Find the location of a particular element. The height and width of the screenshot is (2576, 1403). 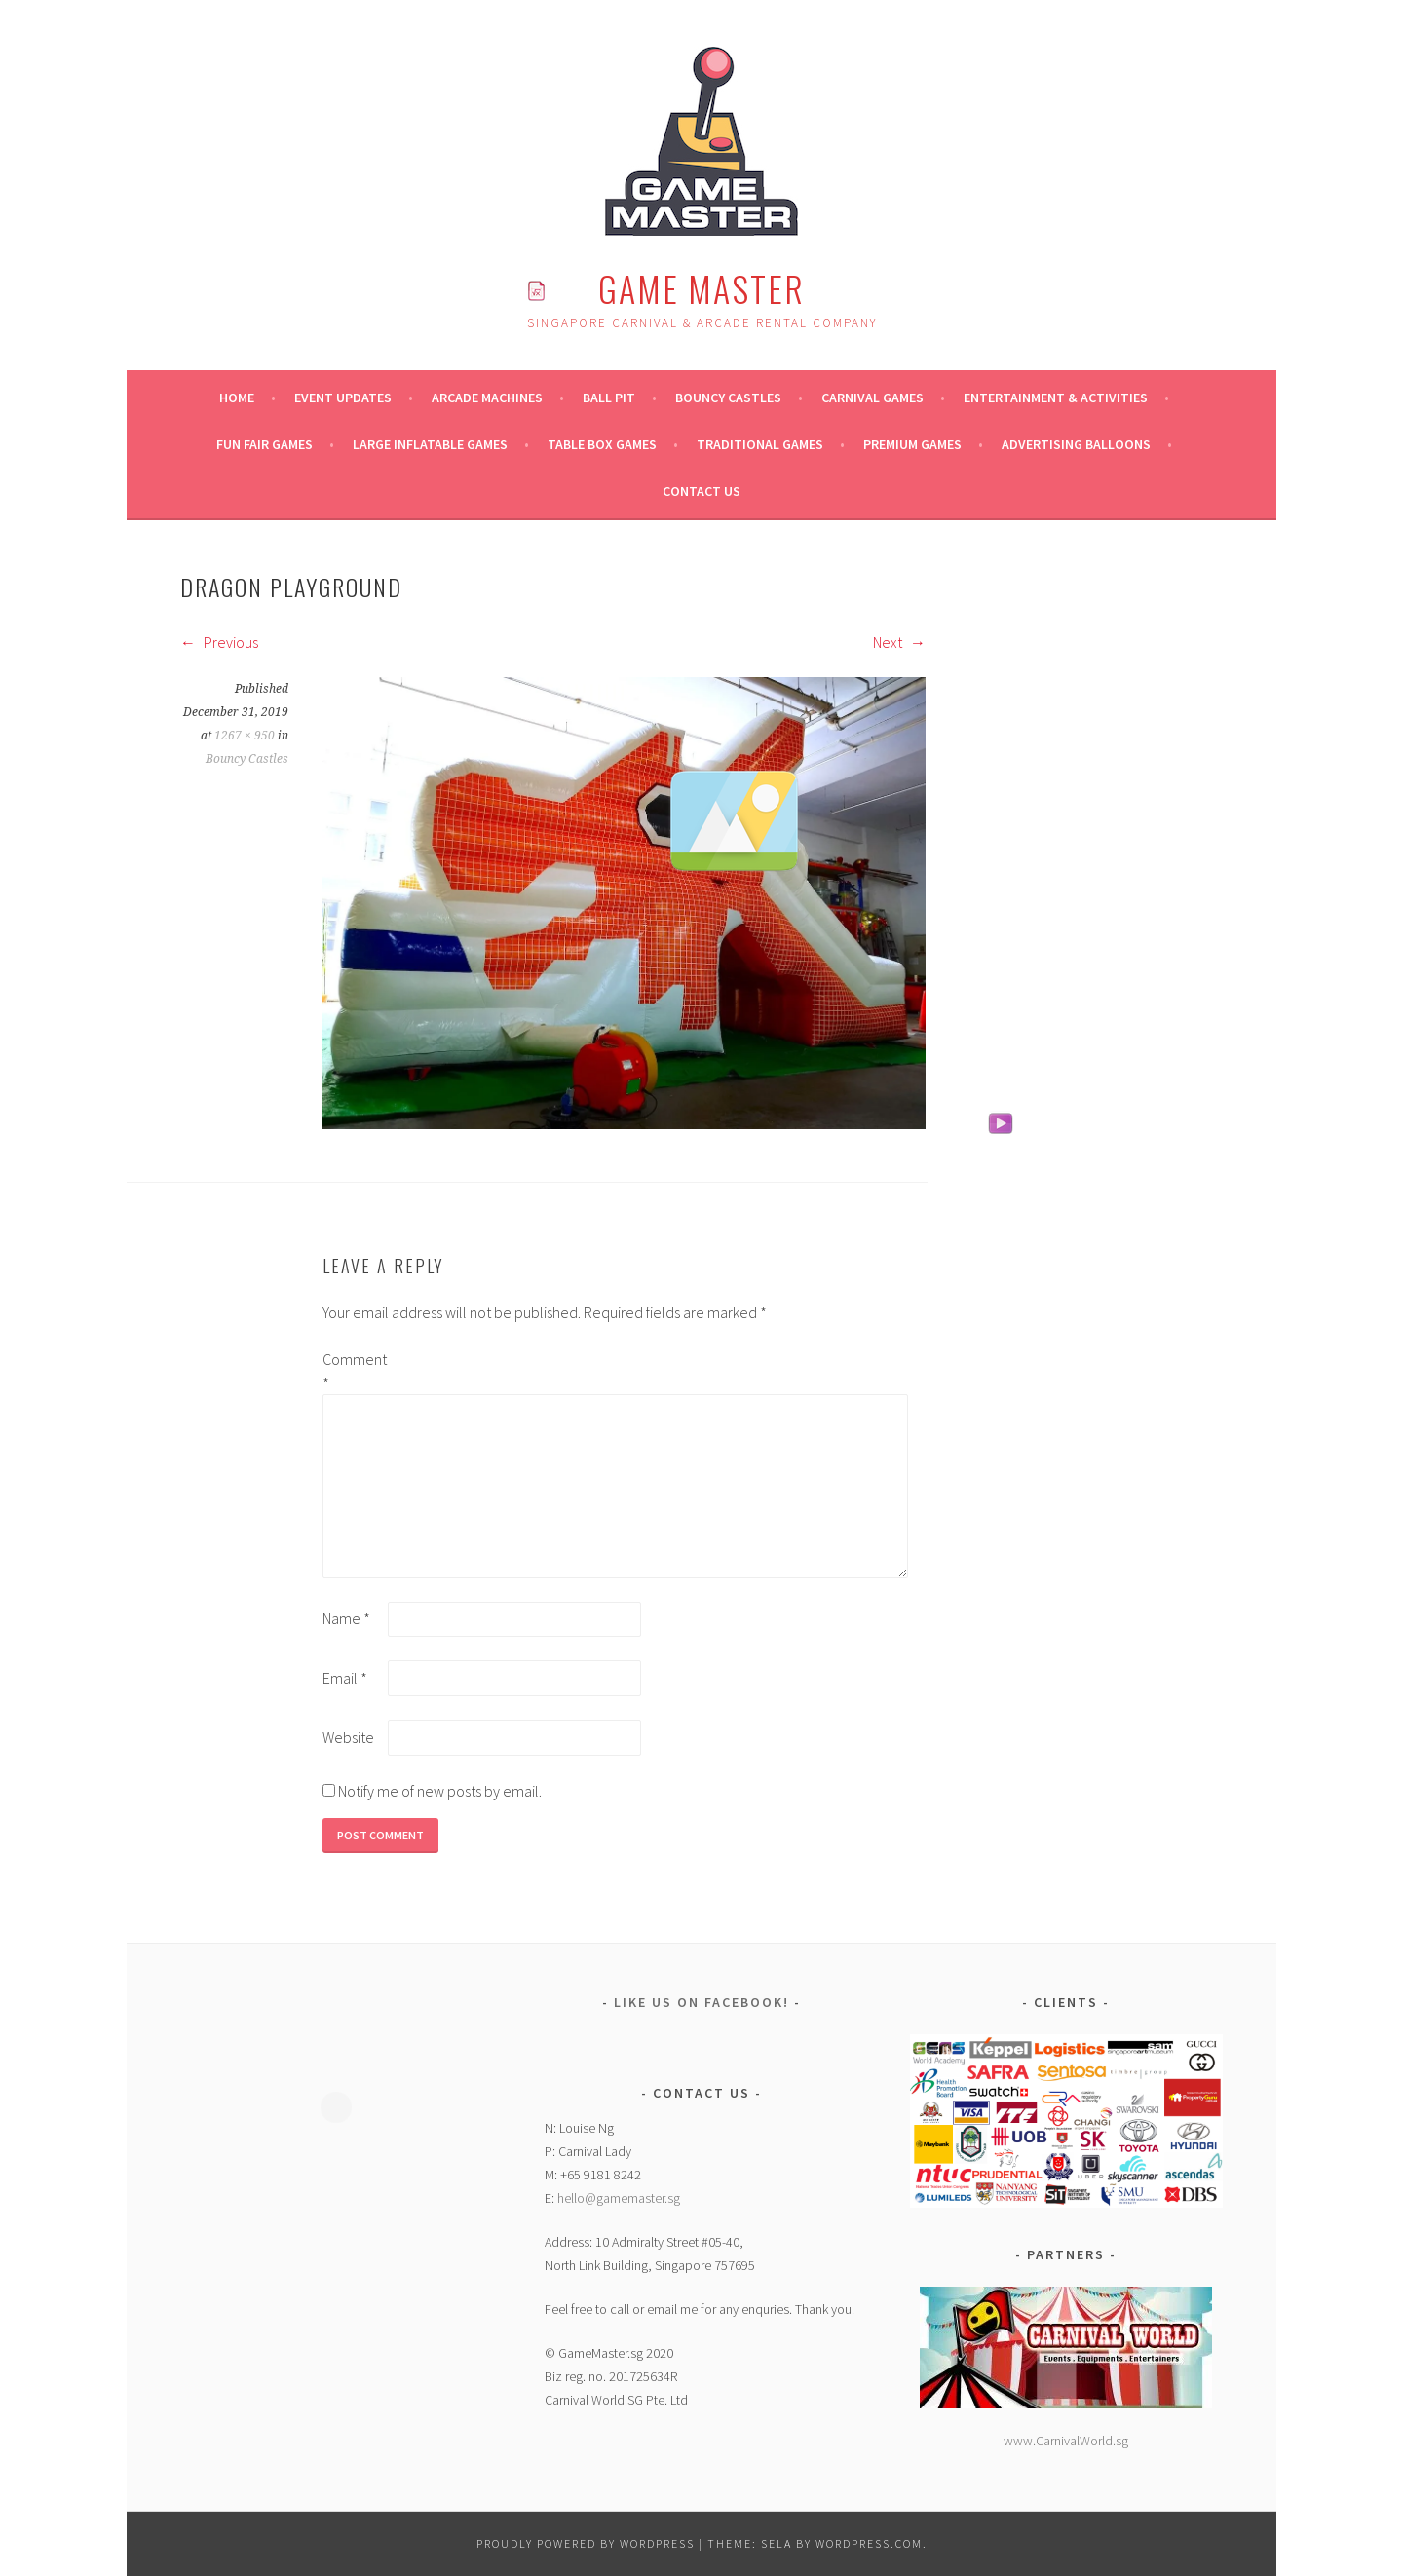

open totem media player is located at coordinates (1001, 1123).